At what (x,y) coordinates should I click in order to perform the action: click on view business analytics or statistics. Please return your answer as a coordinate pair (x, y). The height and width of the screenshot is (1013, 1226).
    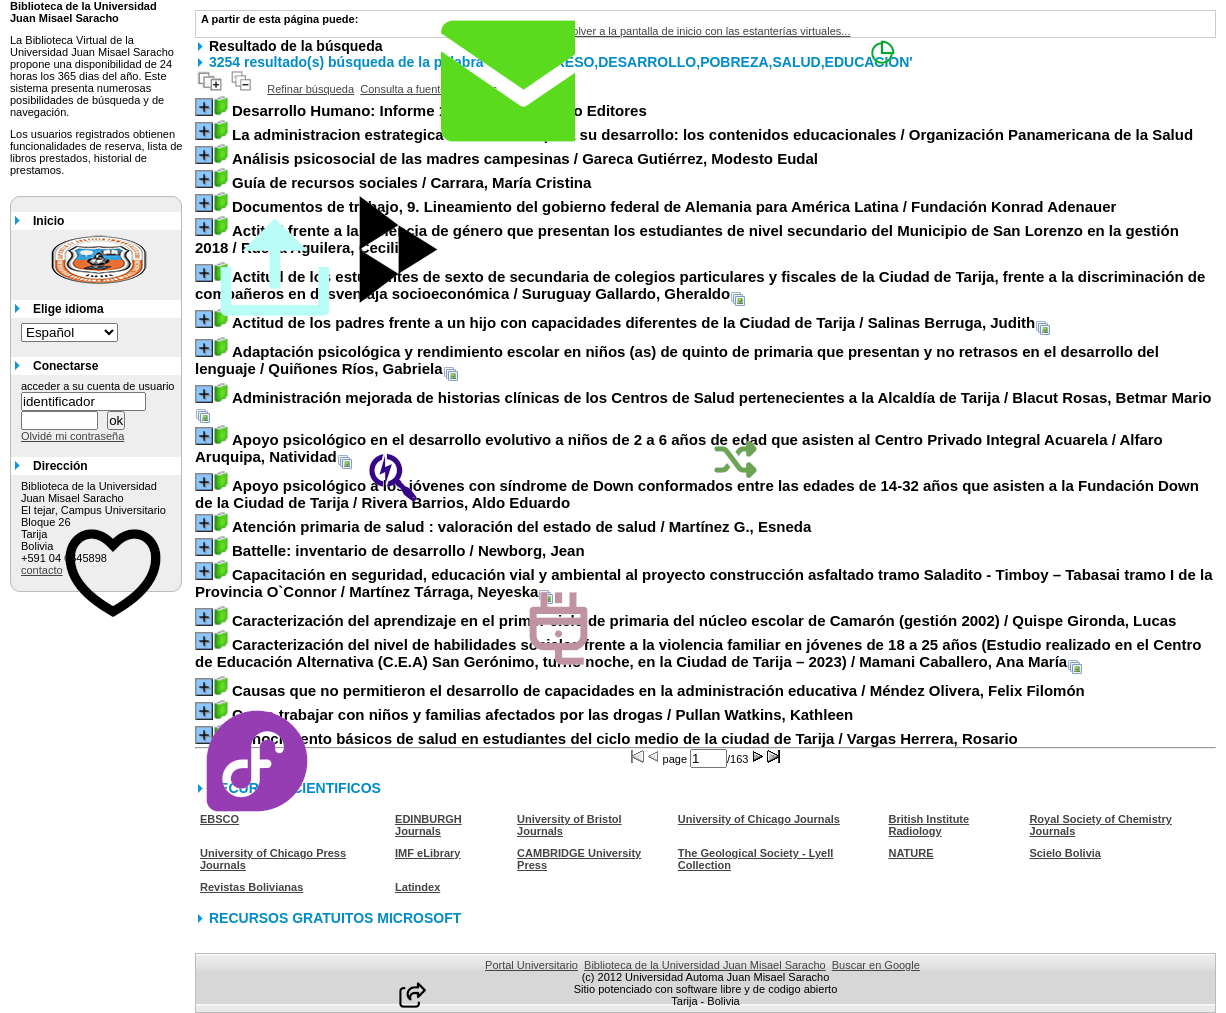
    Looking at the image, I should click on (882, 53).